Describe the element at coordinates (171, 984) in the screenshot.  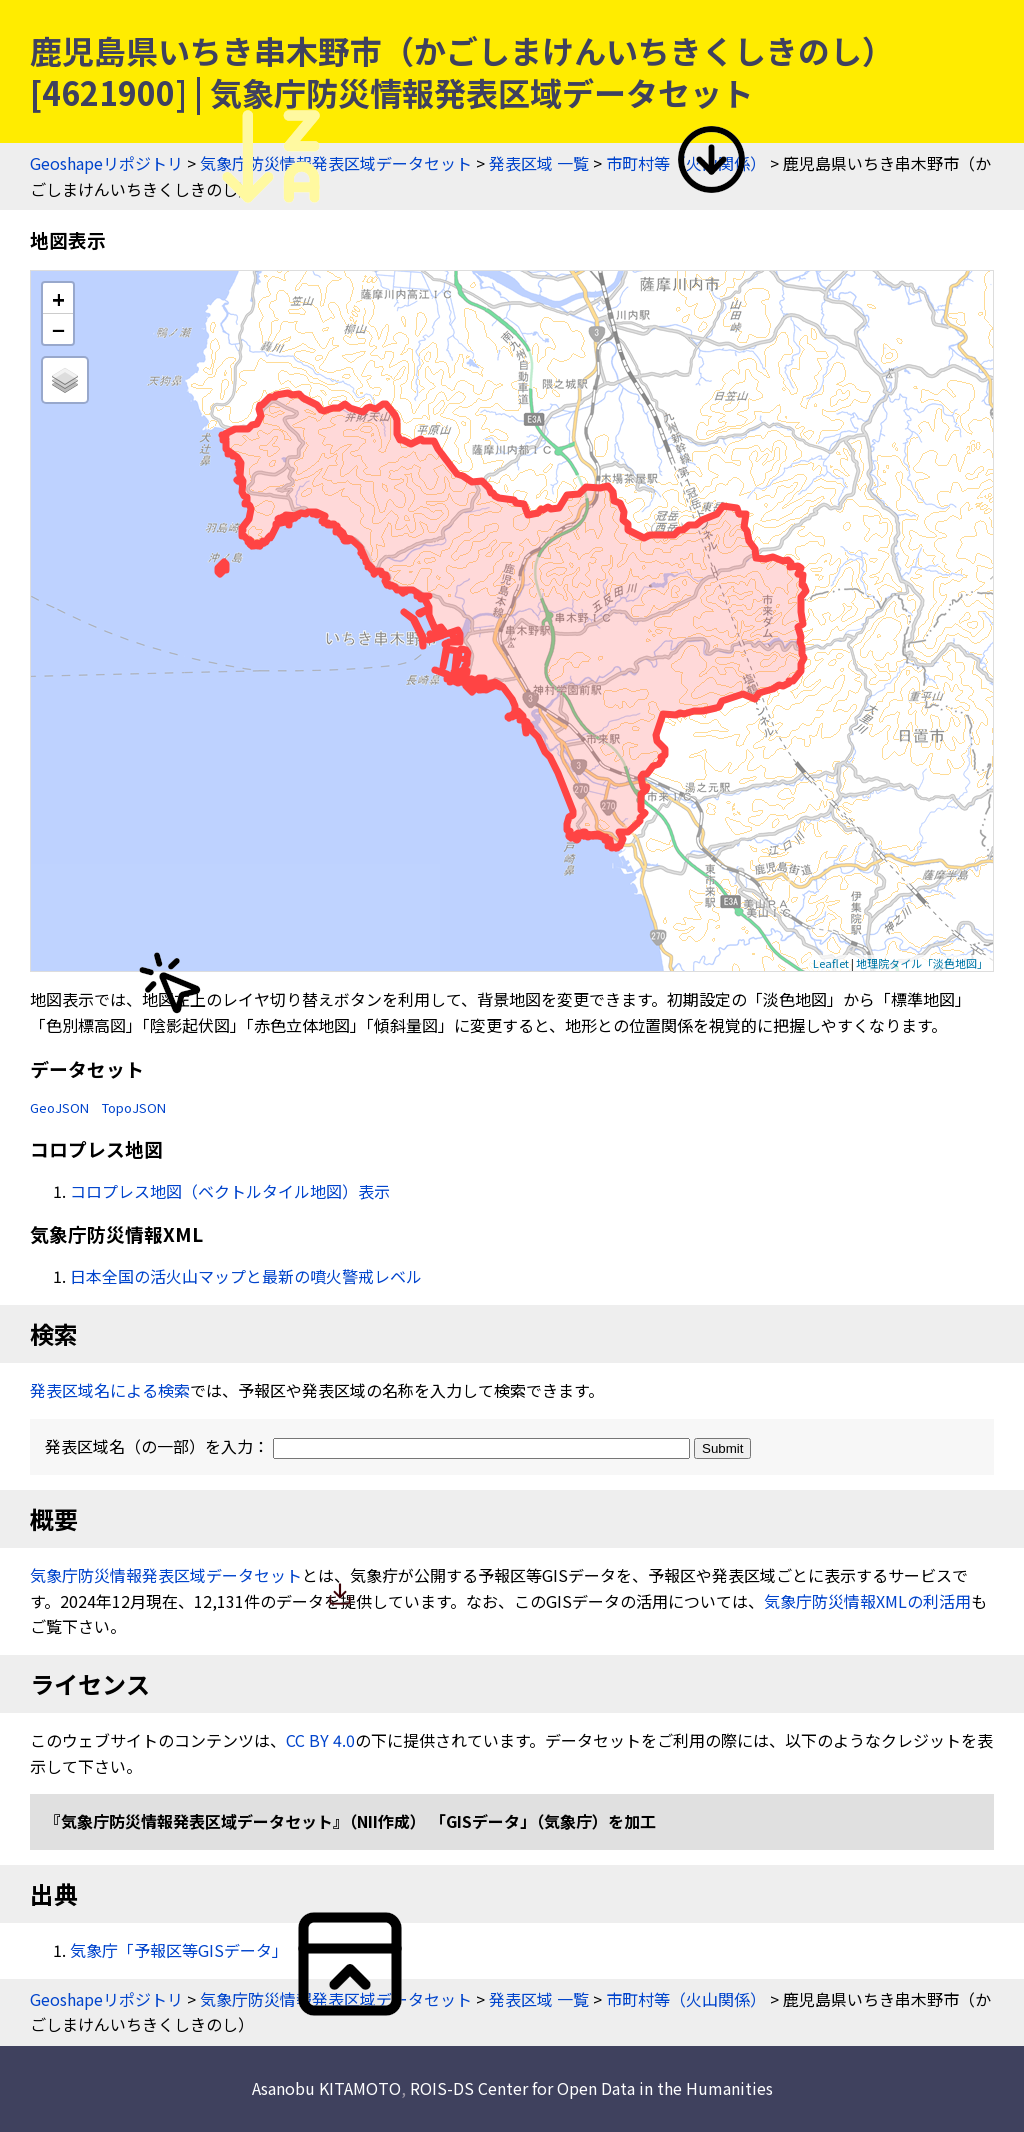
I see `click or tap to interact` at that location.